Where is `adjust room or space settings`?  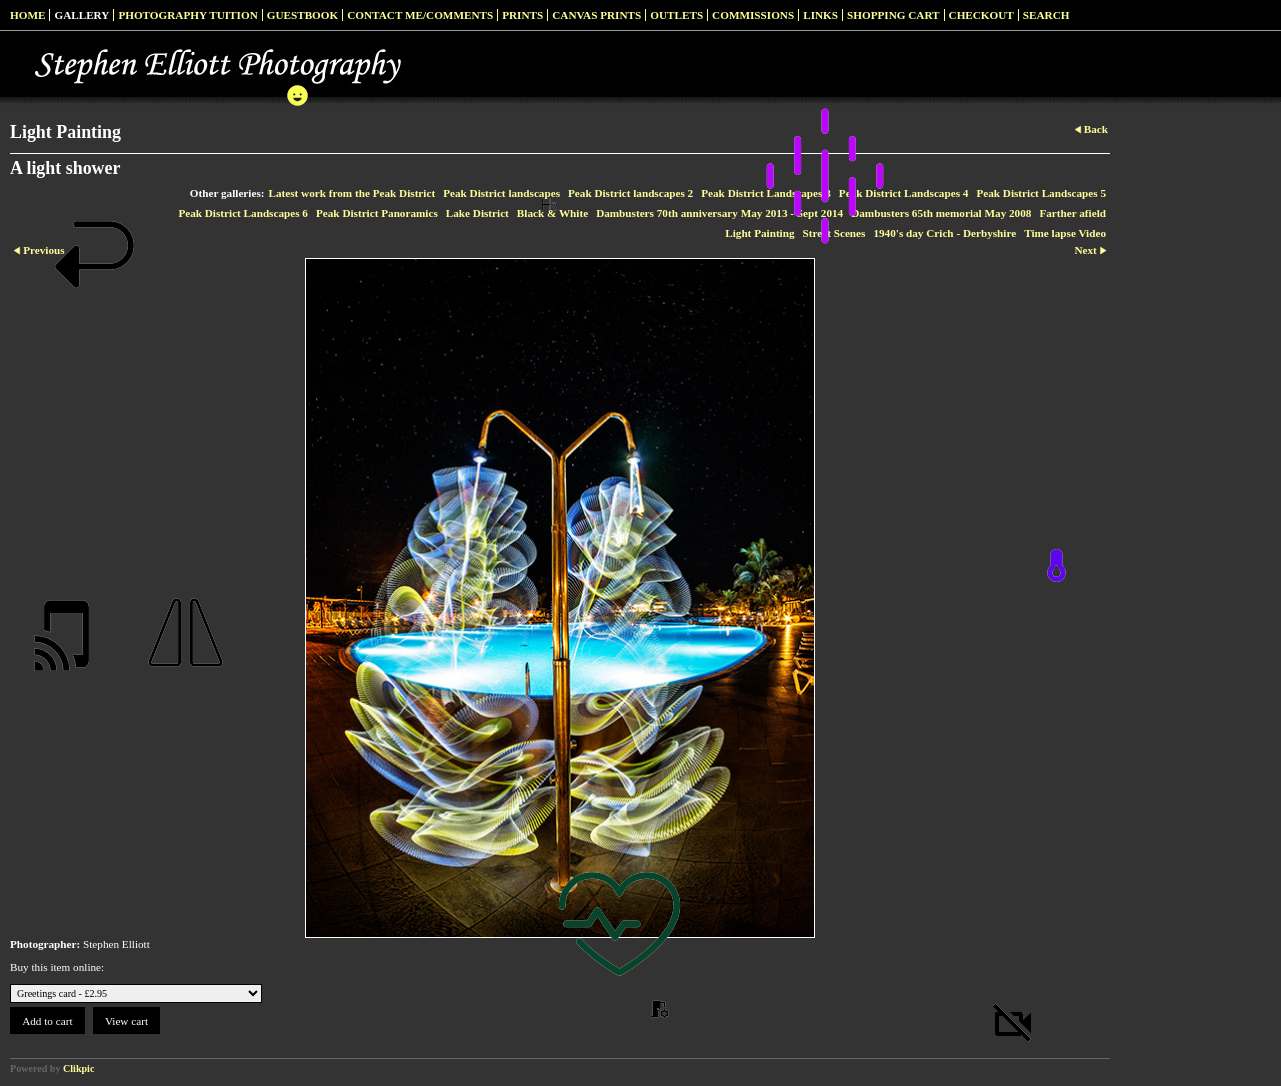
adjust room or space settings is located at coordinates (659, 1009).